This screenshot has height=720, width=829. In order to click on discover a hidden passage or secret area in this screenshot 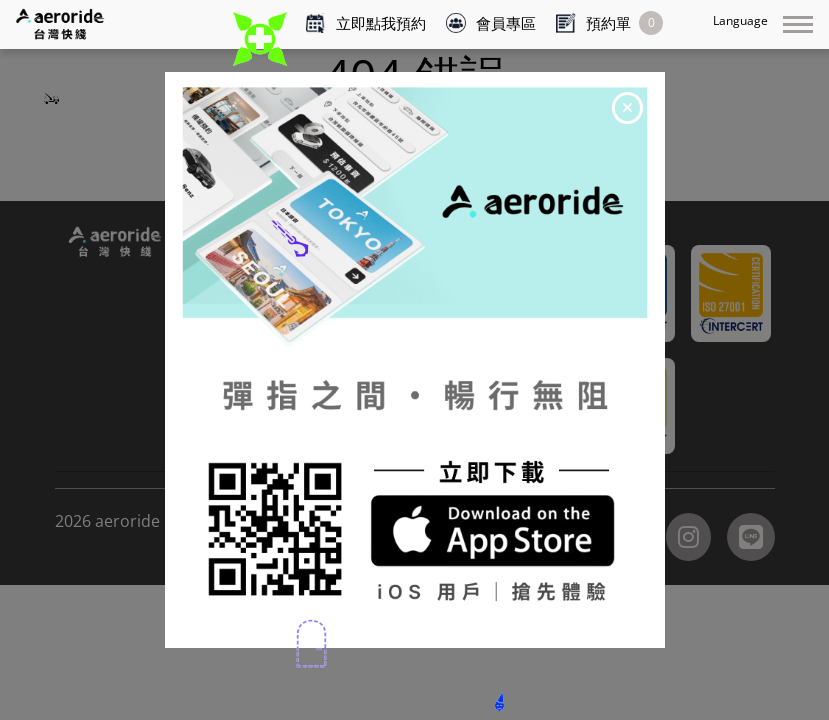, I will do `click(311, 643)`.